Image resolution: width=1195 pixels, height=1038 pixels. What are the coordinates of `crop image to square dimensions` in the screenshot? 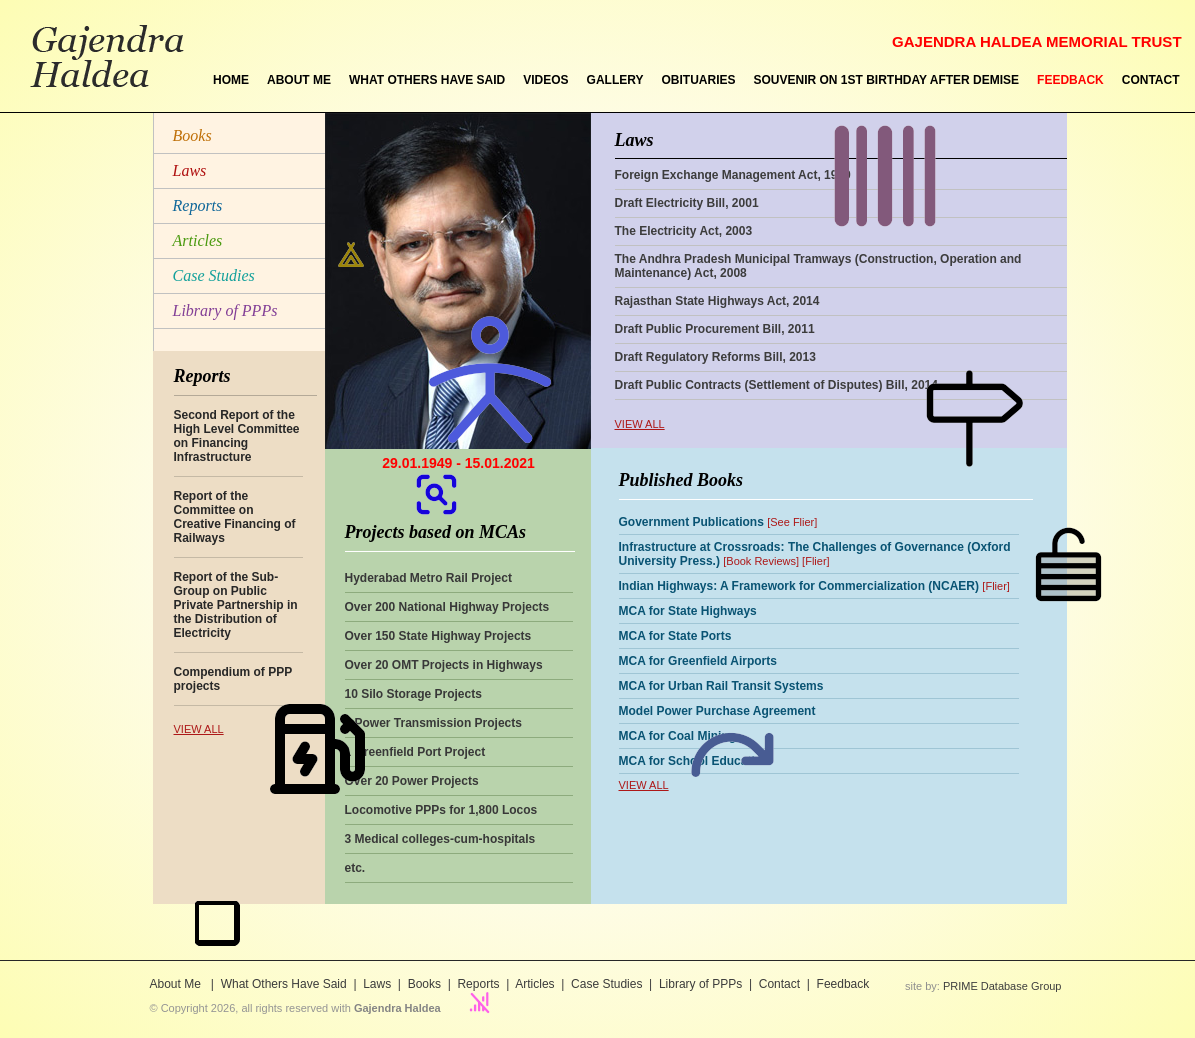 It's located at (217, 923).